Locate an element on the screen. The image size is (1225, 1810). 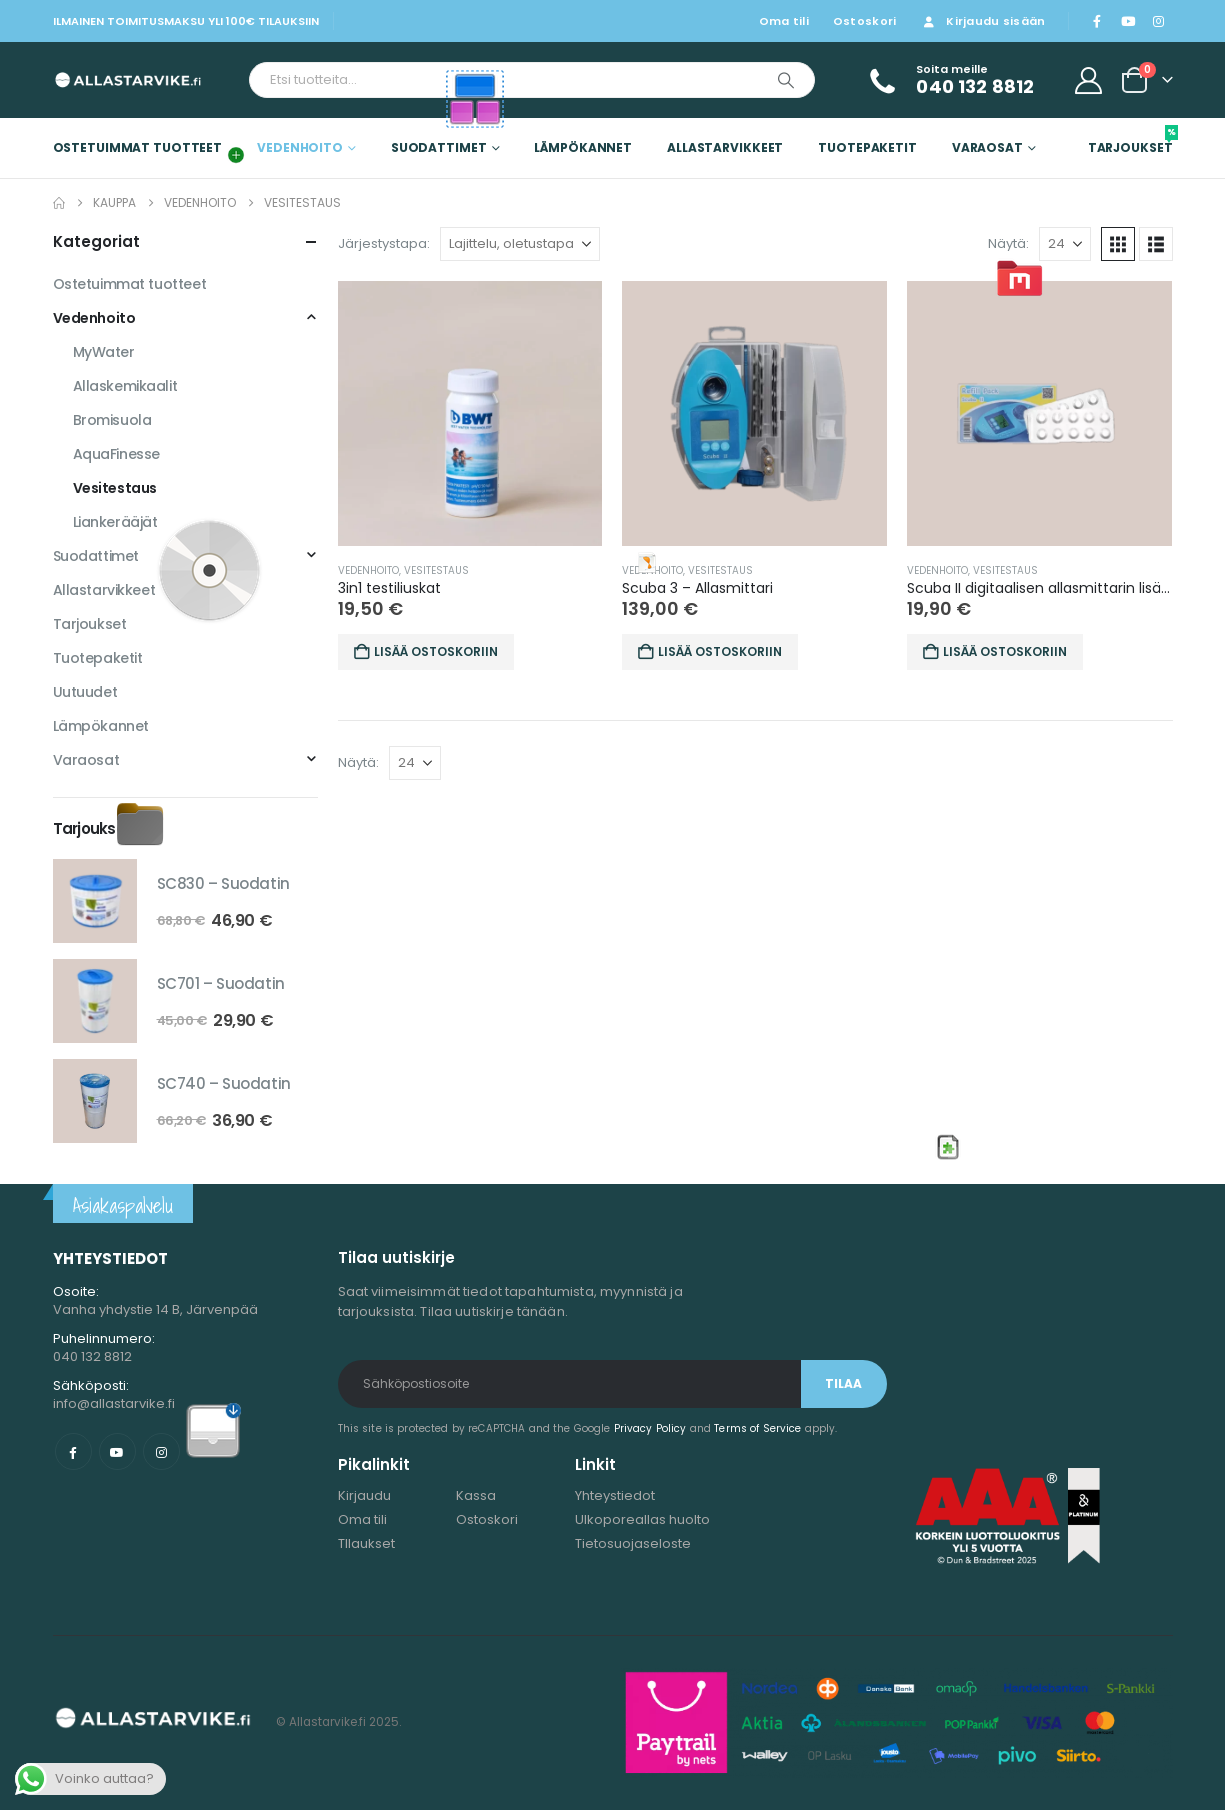
select all items in the current view is located at coordinates (475, 99).